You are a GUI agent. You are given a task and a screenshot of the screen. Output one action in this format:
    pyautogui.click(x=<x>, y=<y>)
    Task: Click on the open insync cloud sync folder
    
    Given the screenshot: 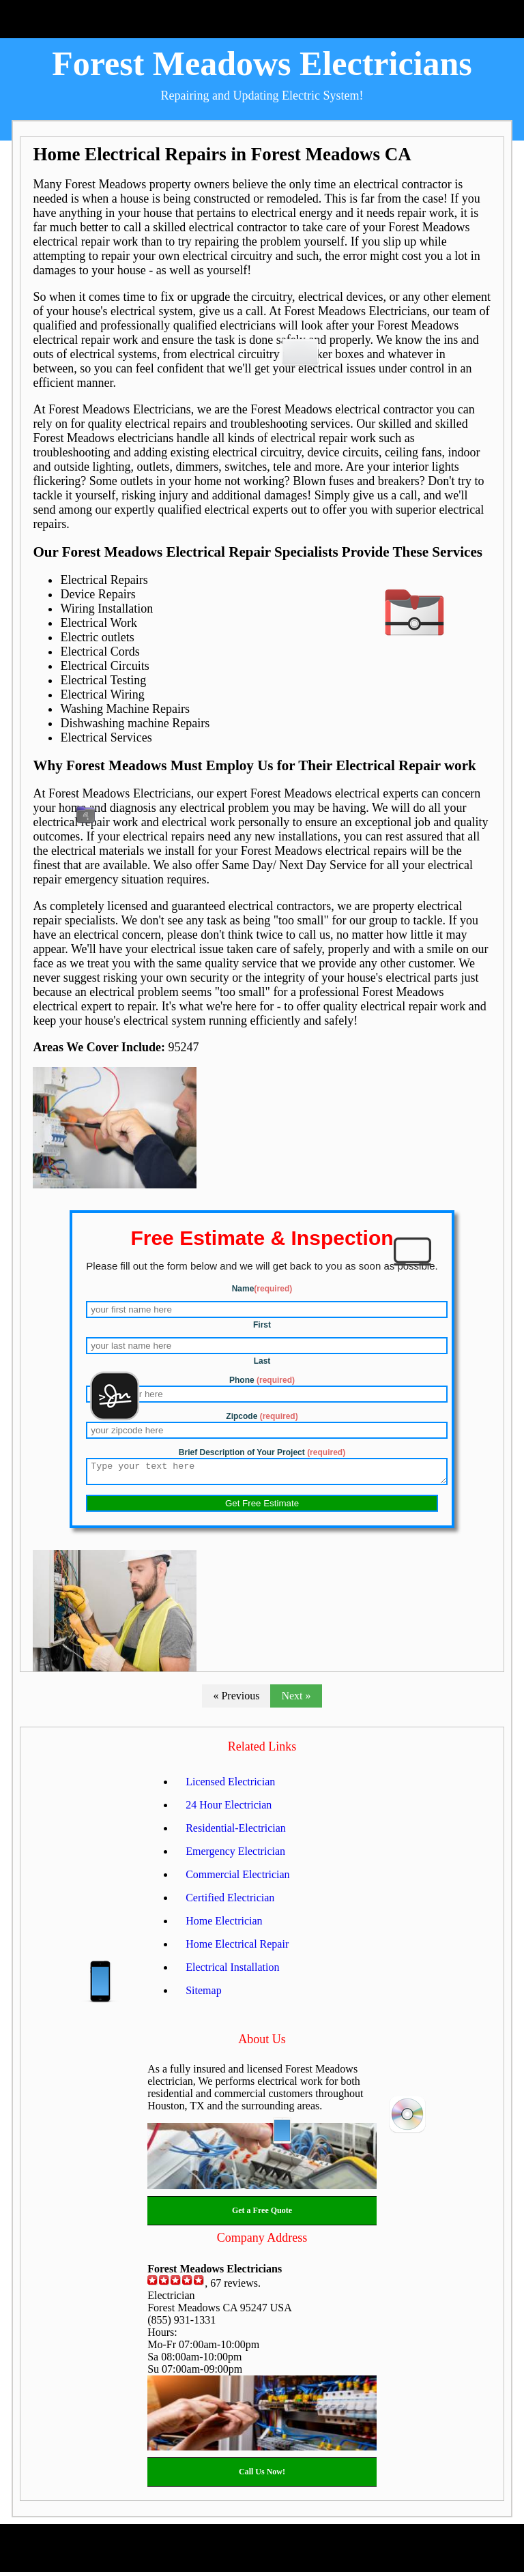 What is the action you would take?
    pyautogui.click(x=85, y=814)
    